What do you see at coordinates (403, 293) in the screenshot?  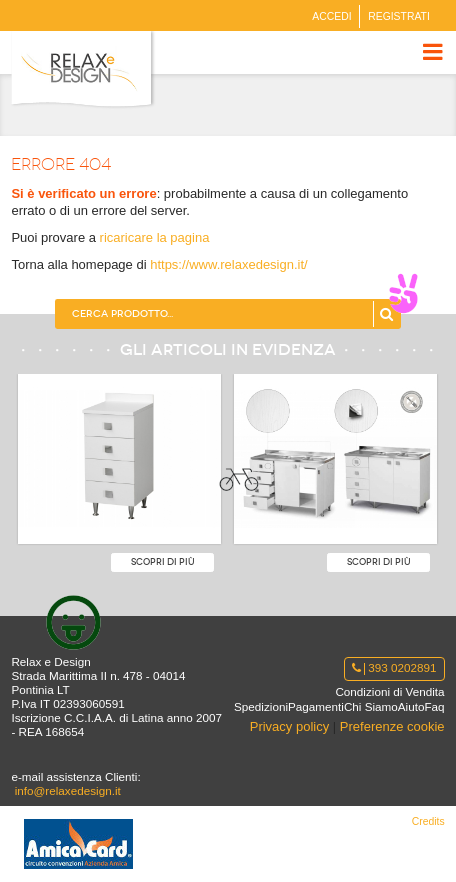 I see `send a peace sign or friendly gesture` at bounding box center [403, 293].